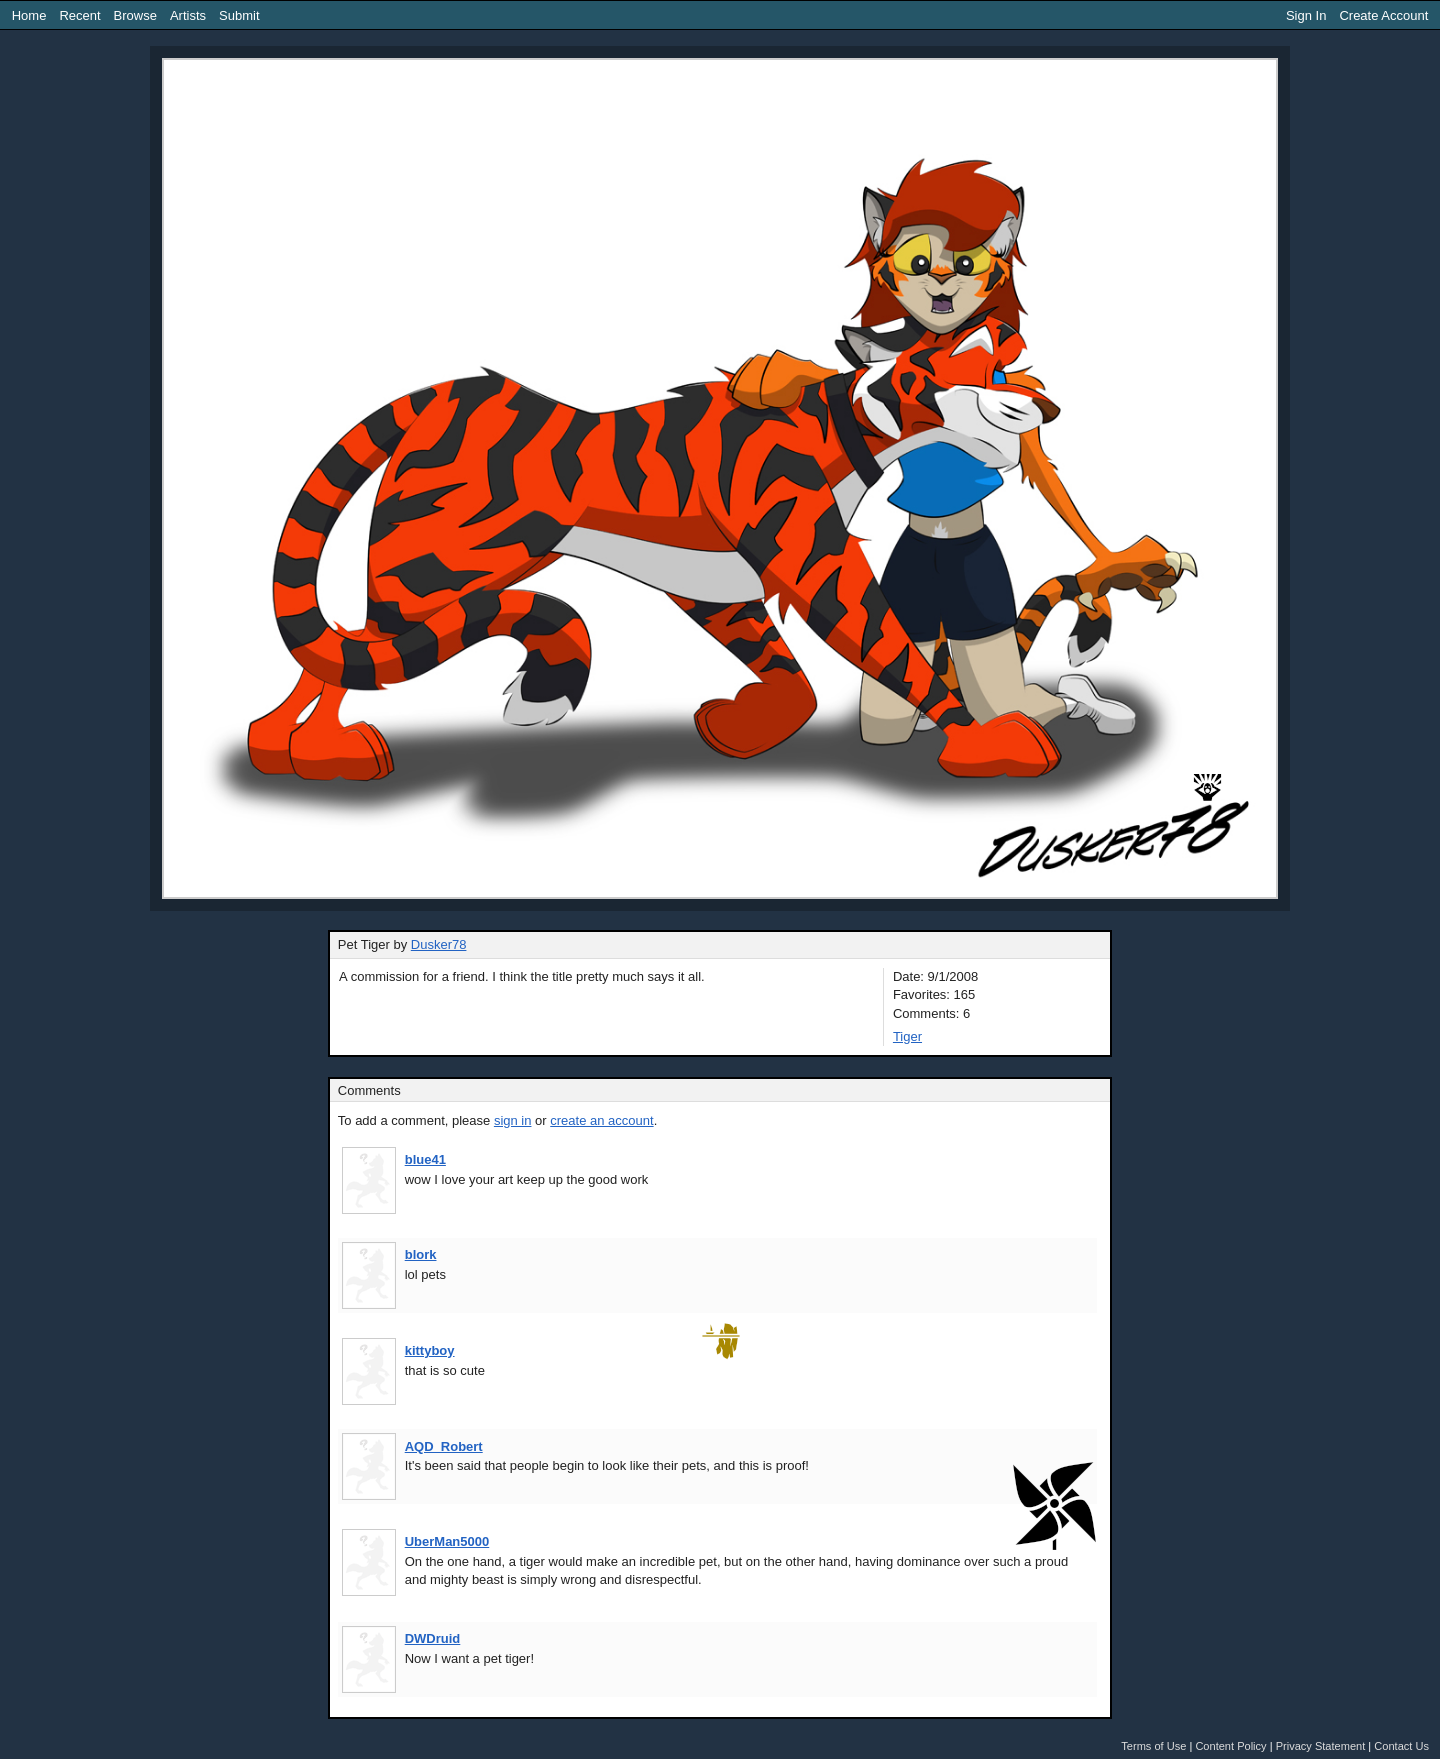 This screenshot has width=1440, height=1759. What do you see at coordinates (721, 1341) in the screenshot?
I see `indicates hidden complexity or underlying data not immediately visible` at bounding box center [721, 1341].